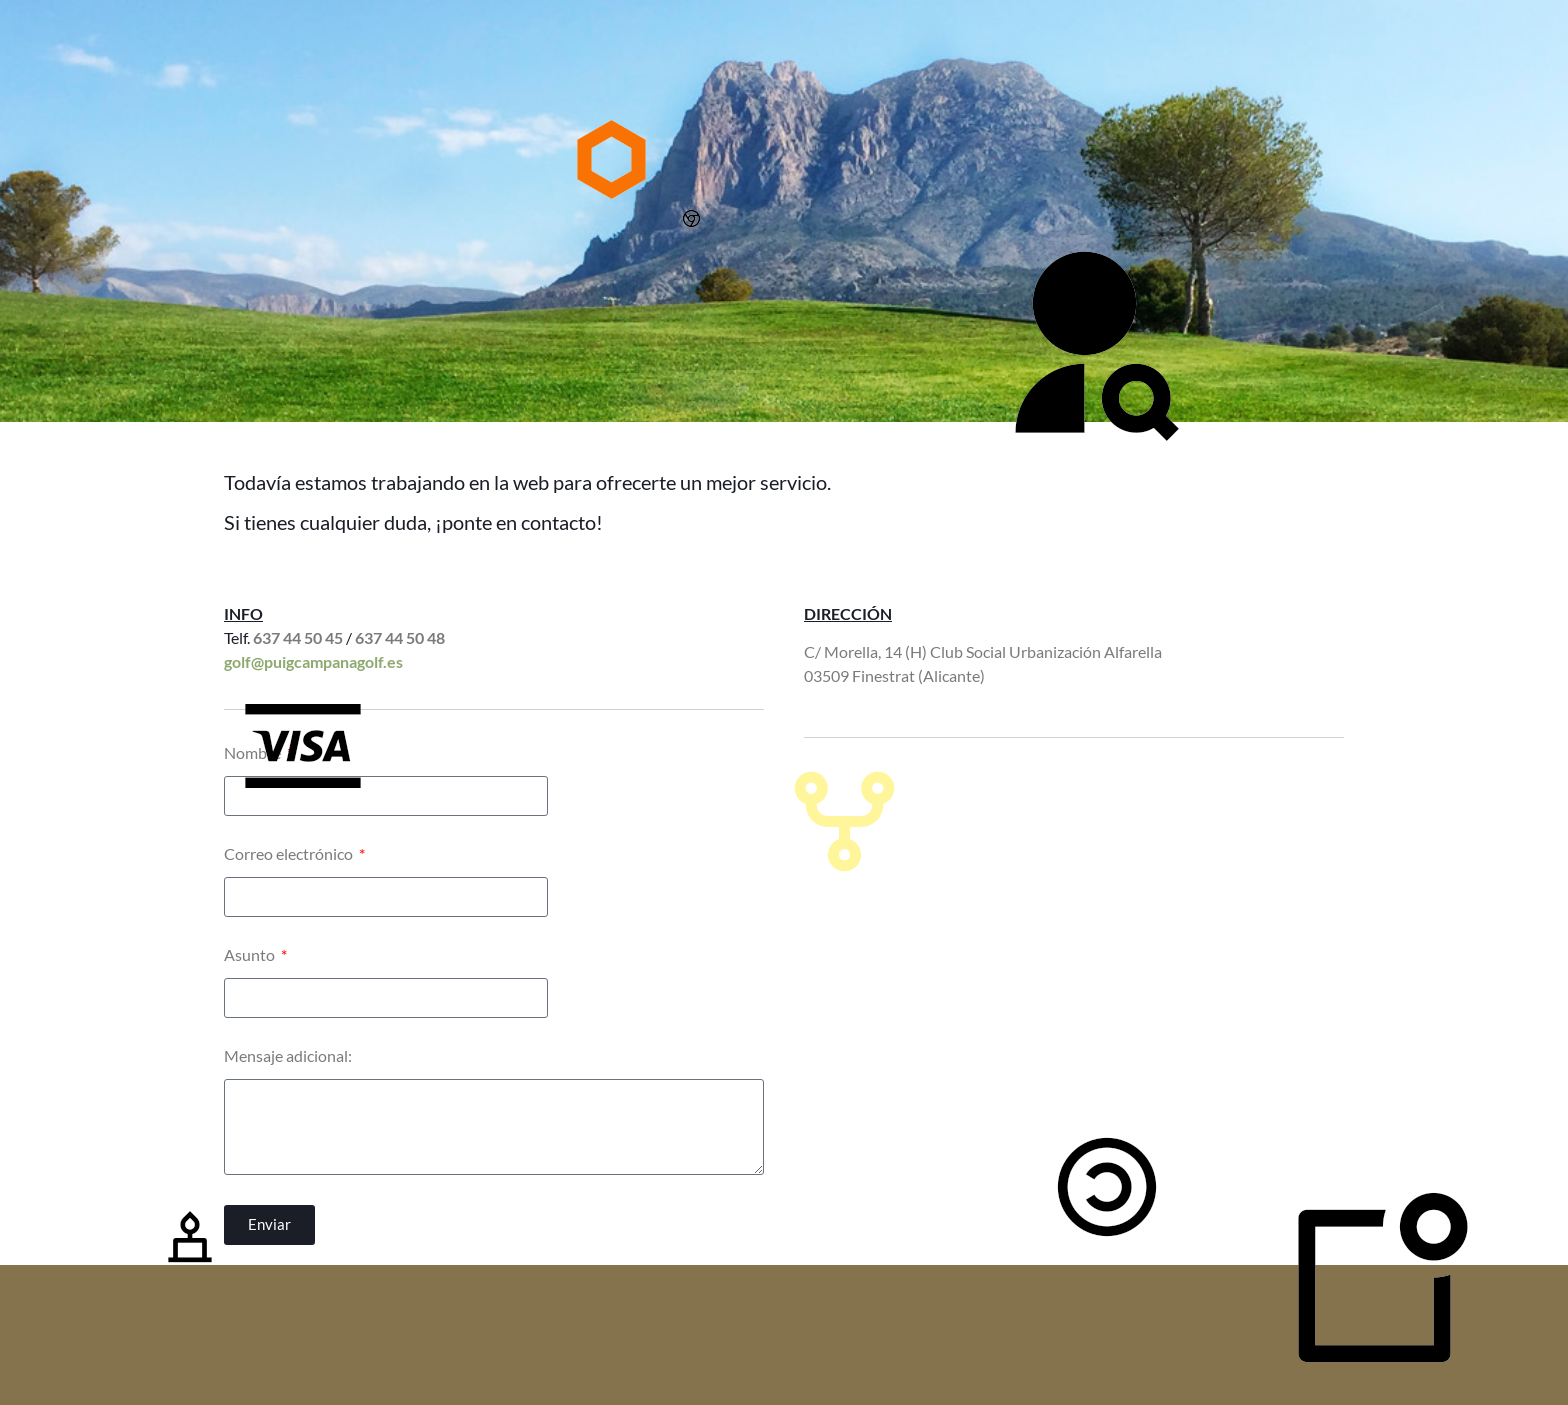  I want to click on visa card accepted as payment method, so click(303, 746).